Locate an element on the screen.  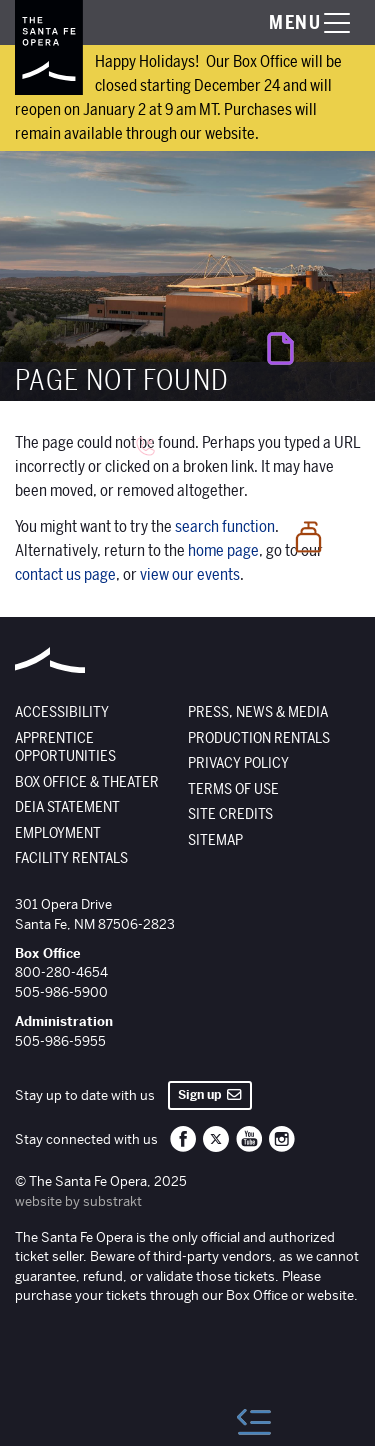
view or open a file is located at coordinates (280, 348).